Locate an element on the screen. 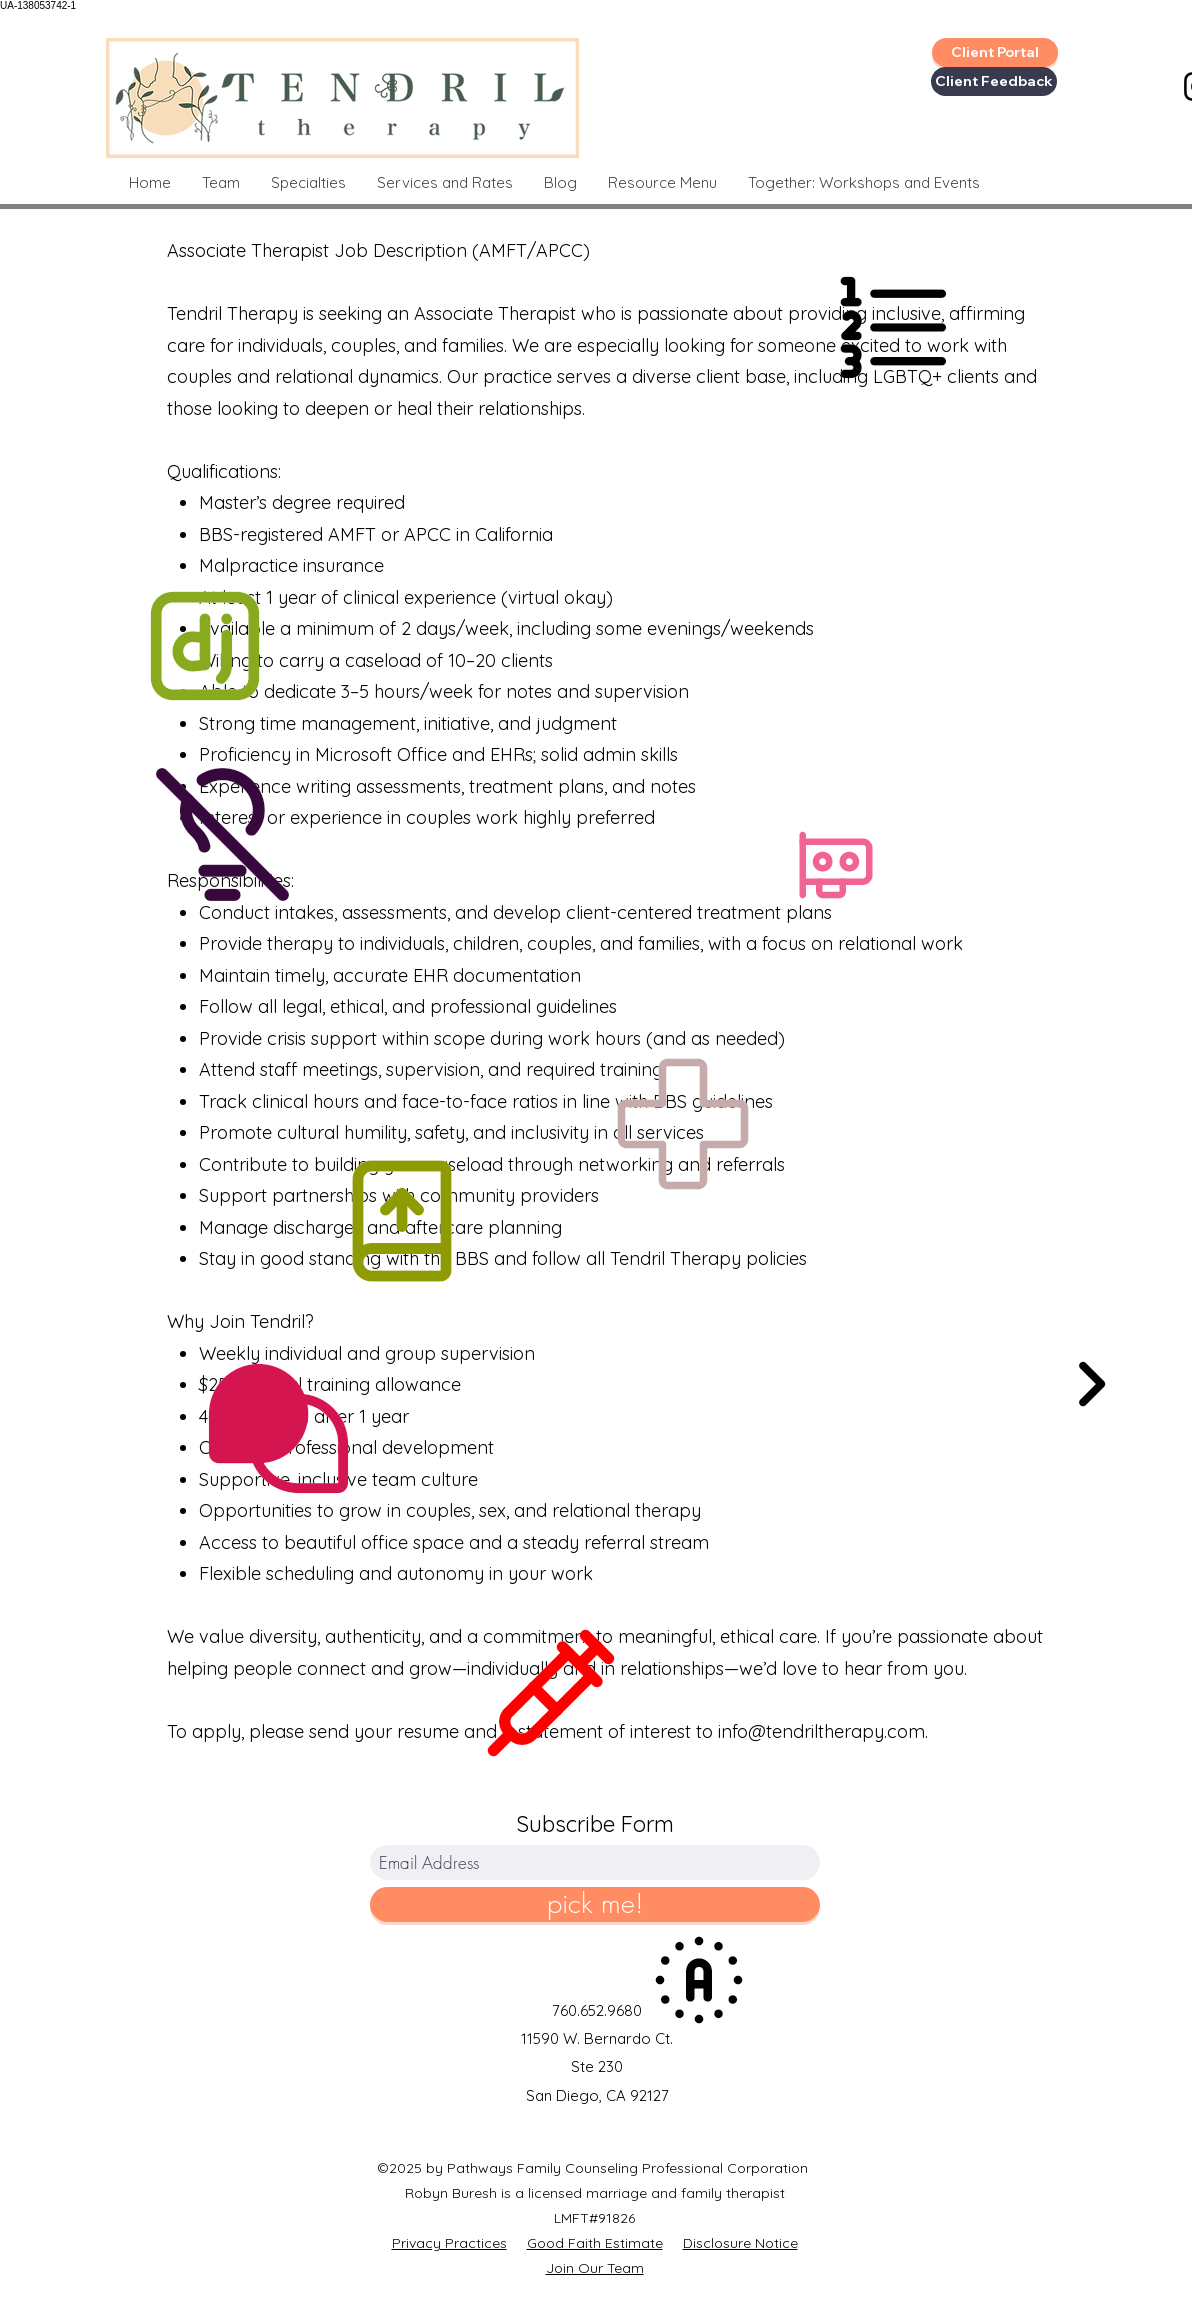 This screenshot has width=1192, height=2309. indicates a draft or pending item labeled "A" is located at coordinates (699, 1980).